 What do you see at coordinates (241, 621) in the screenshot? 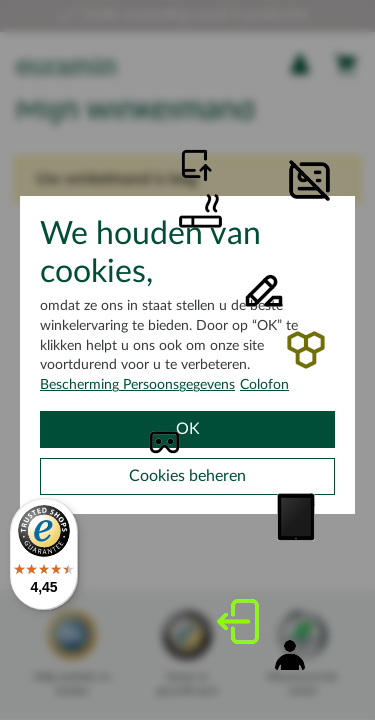
I see `log out of your account` at bounding box center [241, 621].